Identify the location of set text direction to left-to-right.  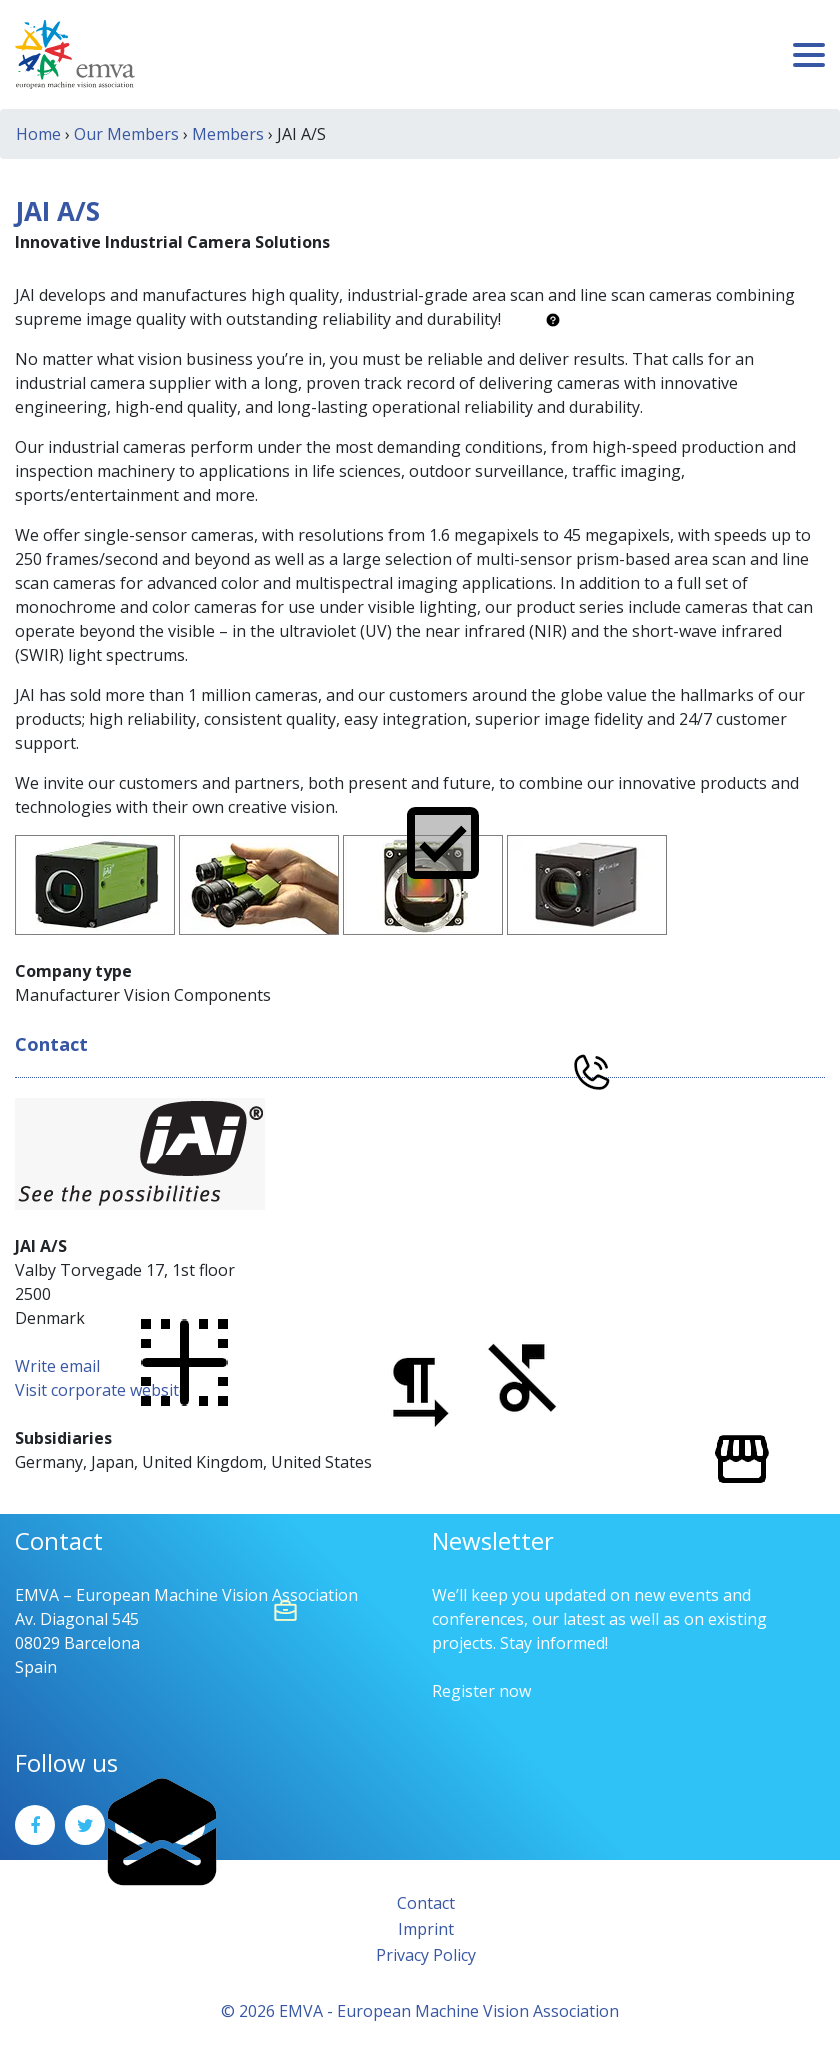
(417, 1392).